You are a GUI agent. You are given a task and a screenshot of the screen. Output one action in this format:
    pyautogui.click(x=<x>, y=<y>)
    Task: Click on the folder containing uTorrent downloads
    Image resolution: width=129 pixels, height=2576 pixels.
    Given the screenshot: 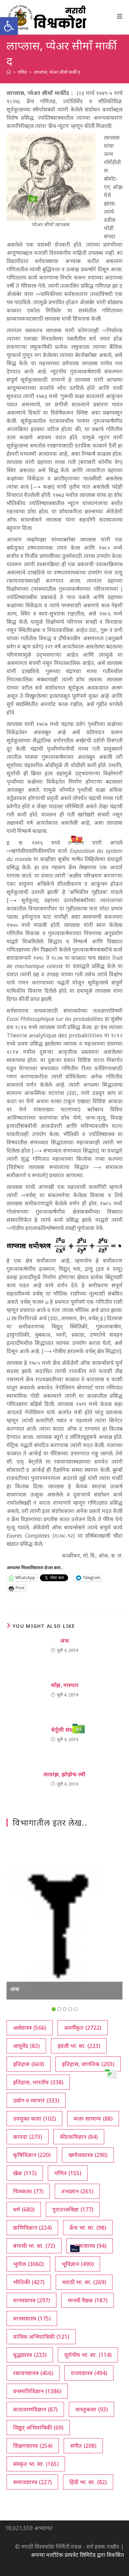 What is the action you would take?
    pyautogui.click(x=33, y=199)
    